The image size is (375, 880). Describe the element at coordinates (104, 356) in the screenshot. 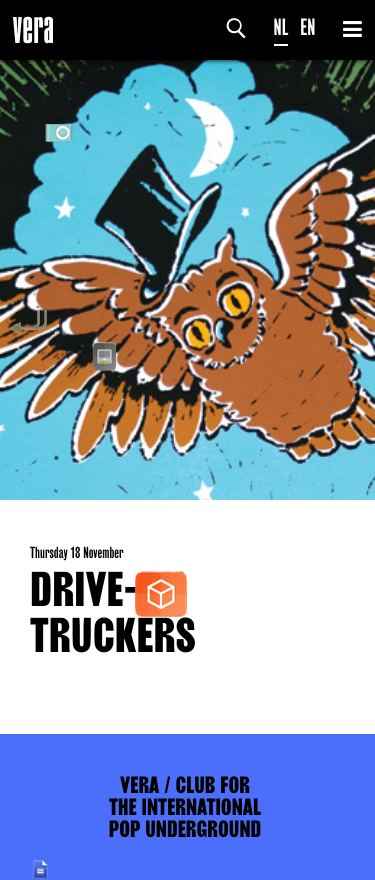

I see `nintendo ds rom file` at that location.